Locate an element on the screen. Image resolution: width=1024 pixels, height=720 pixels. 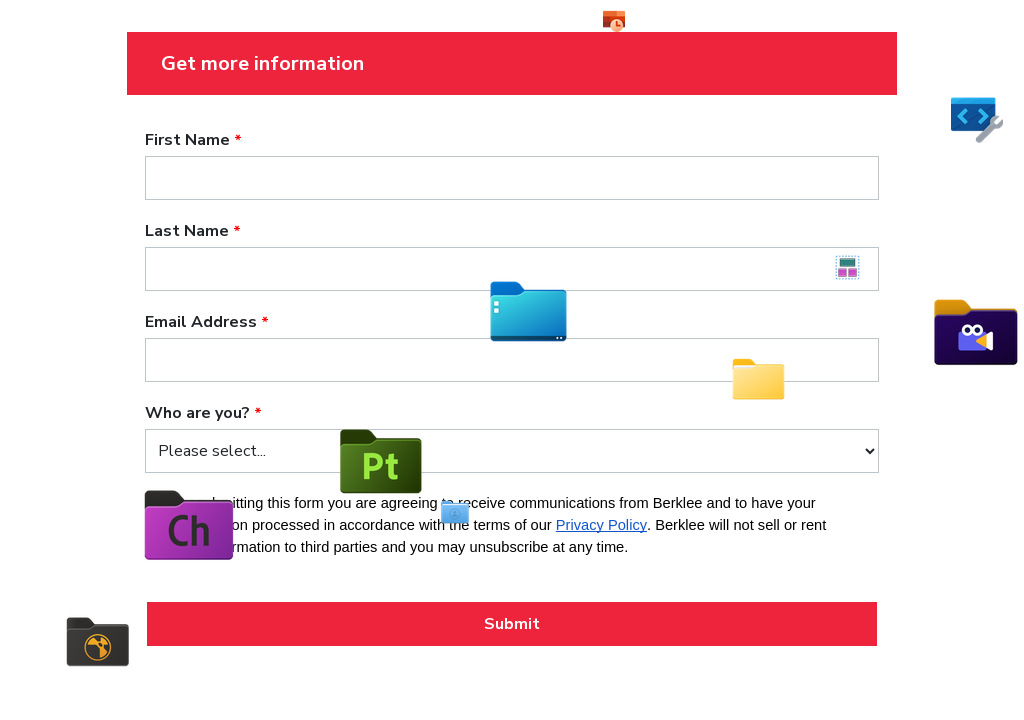
open folder to view contents is located at coordinates (758, 380).